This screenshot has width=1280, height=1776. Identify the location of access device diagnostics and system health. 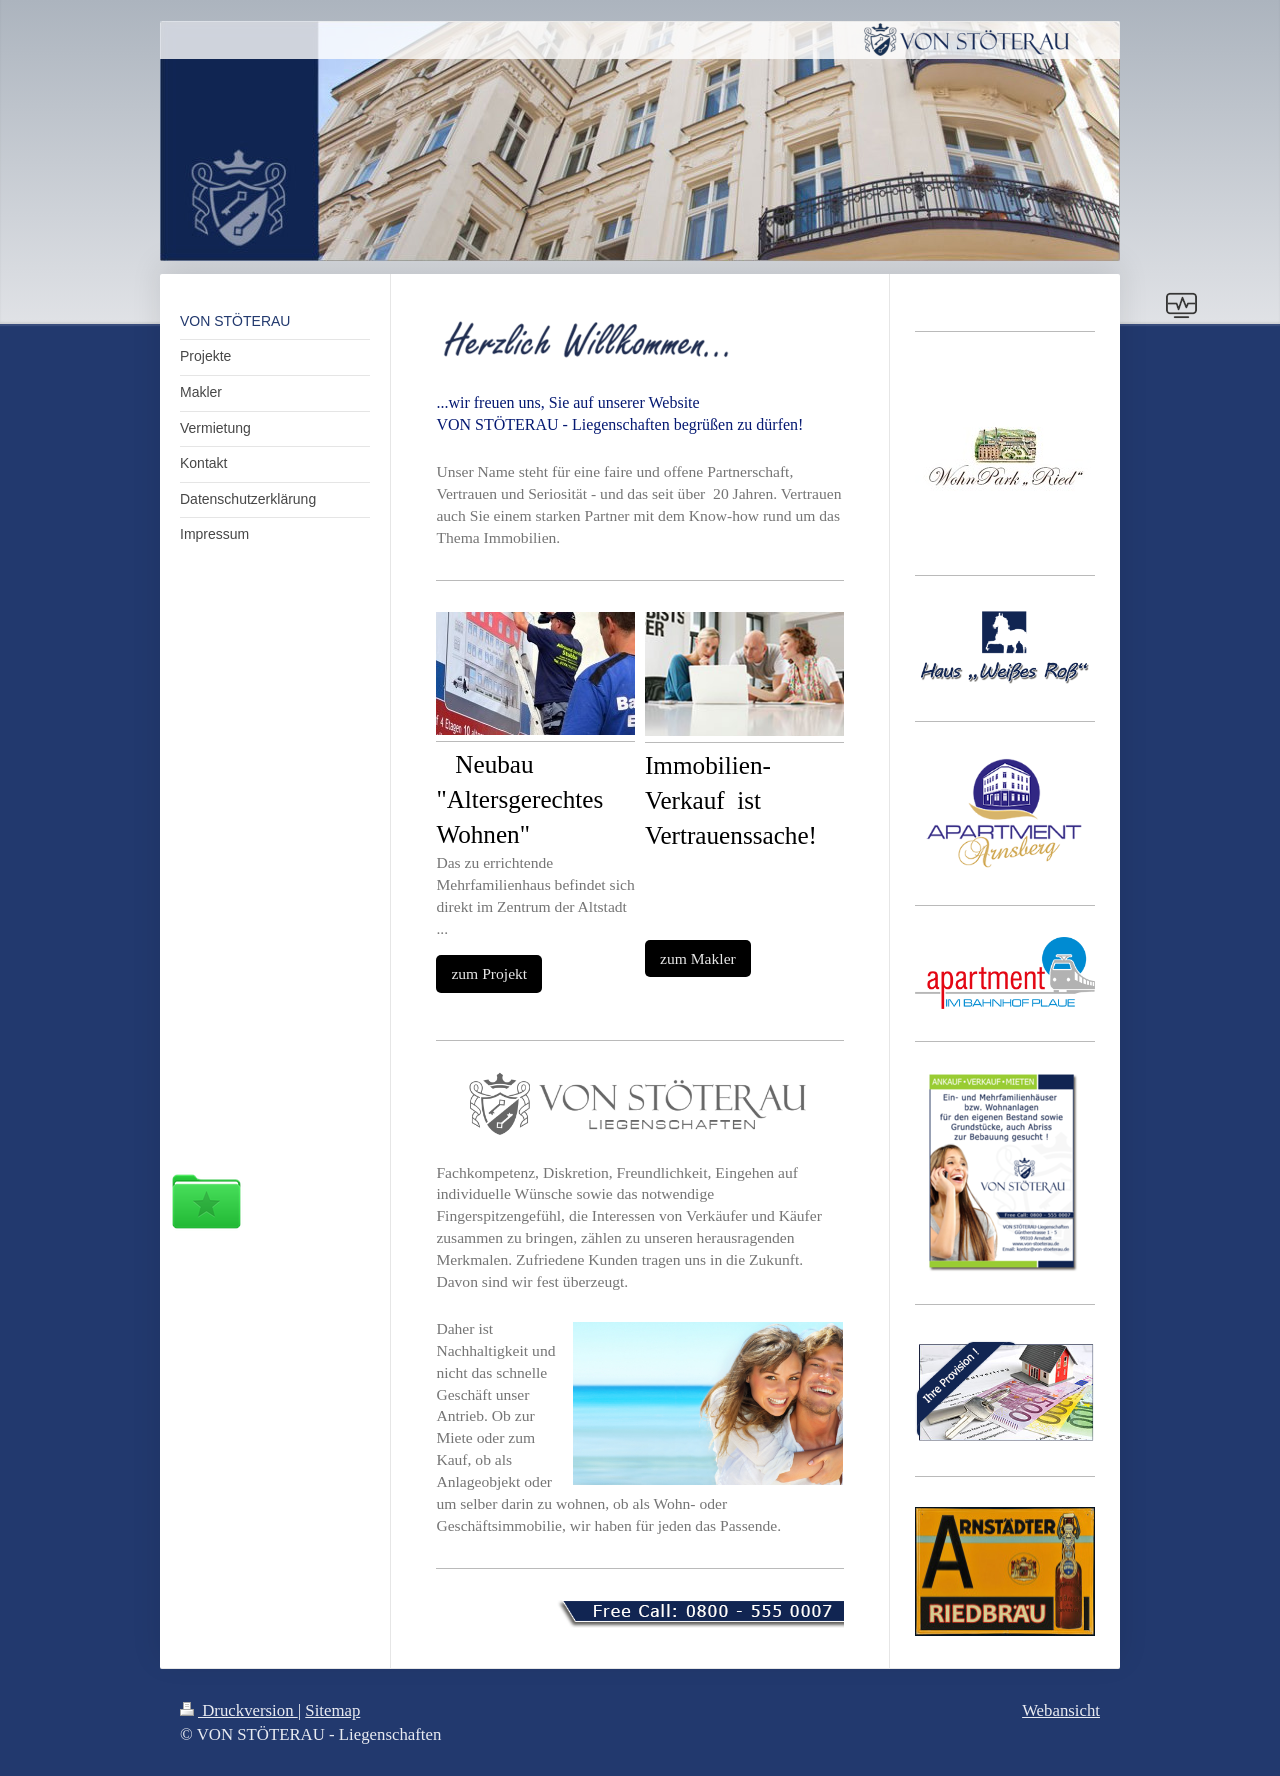
(1181, 304).